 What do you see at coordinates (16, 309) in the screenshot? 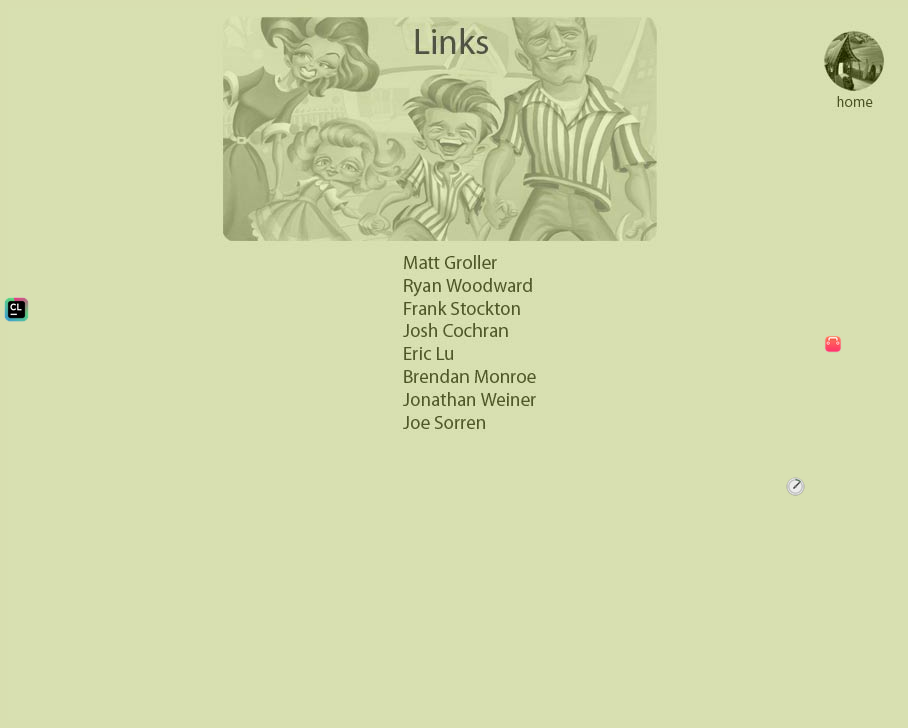
I see `open CLion IDE application` at bounding box center [16, 309].